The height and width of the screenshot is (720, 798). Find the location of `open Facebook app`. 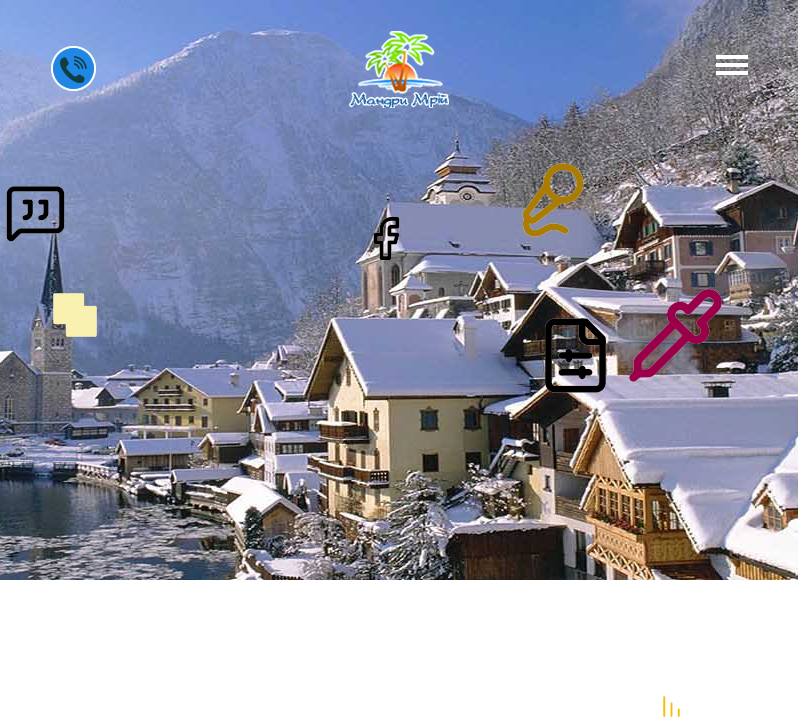

open Facebook app is located at coordinates (385, 238).